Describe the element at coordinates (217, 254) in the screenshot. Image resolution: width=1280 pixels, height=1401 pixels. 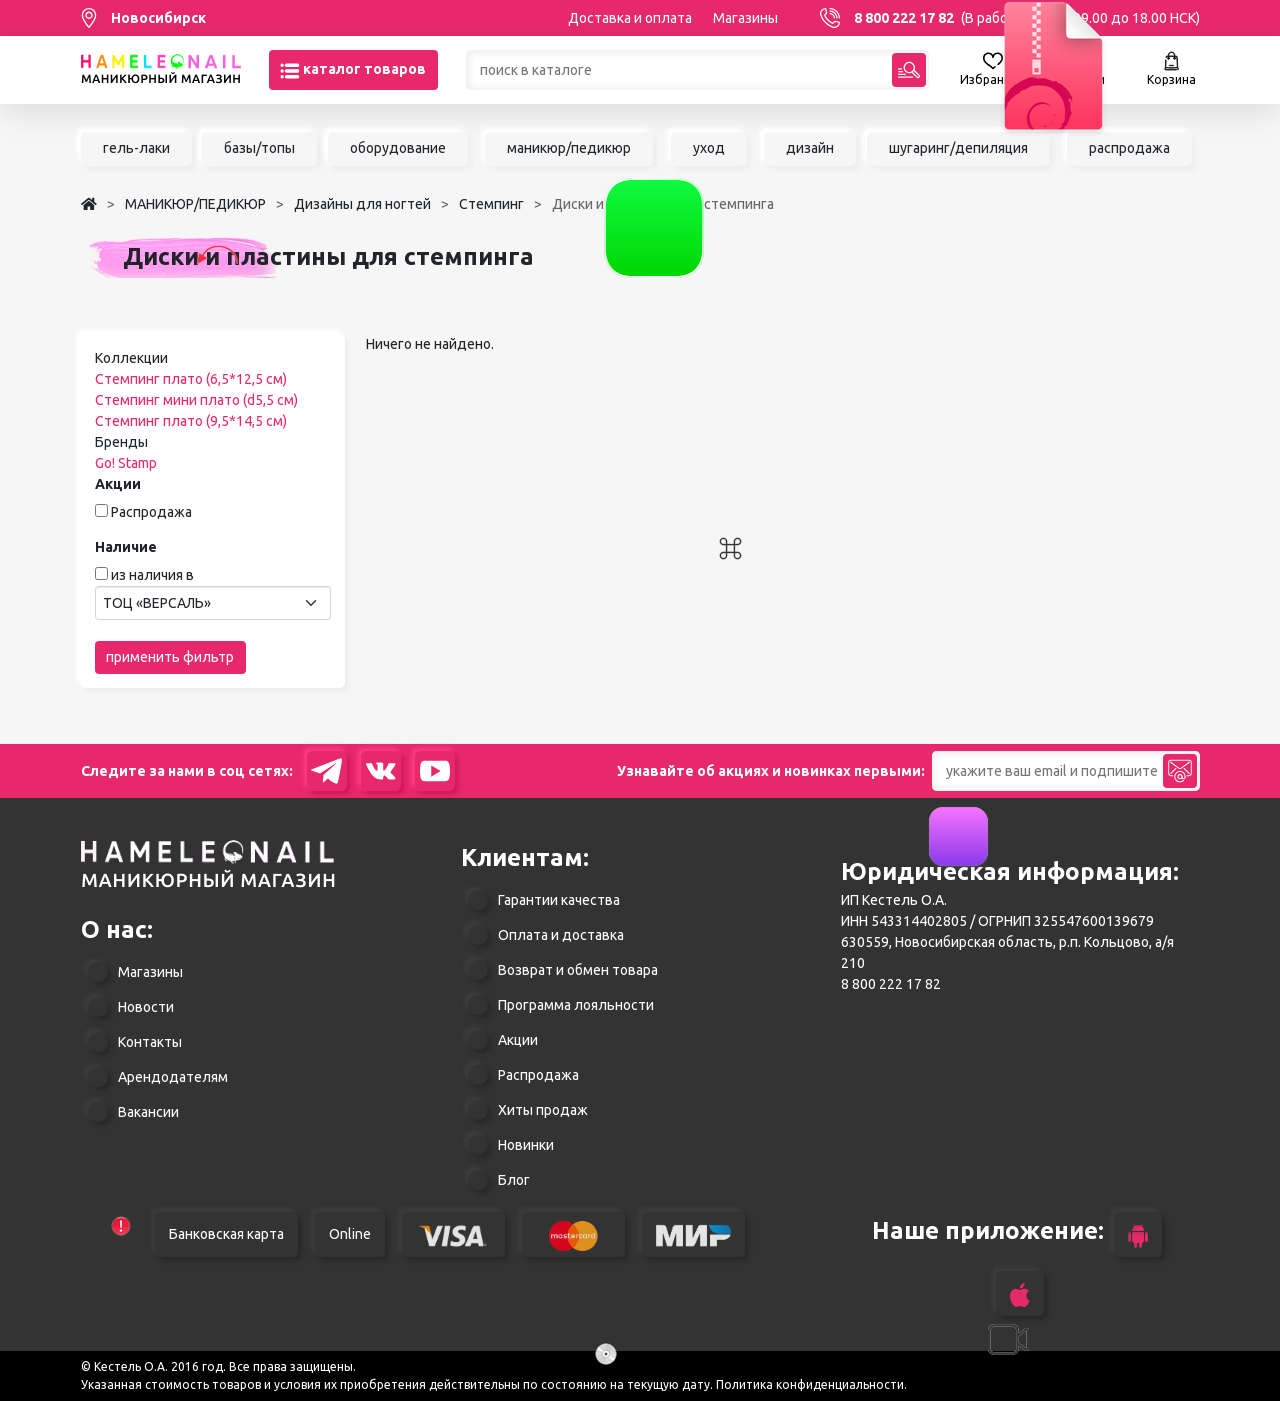
I see `undo the last action` at that location.